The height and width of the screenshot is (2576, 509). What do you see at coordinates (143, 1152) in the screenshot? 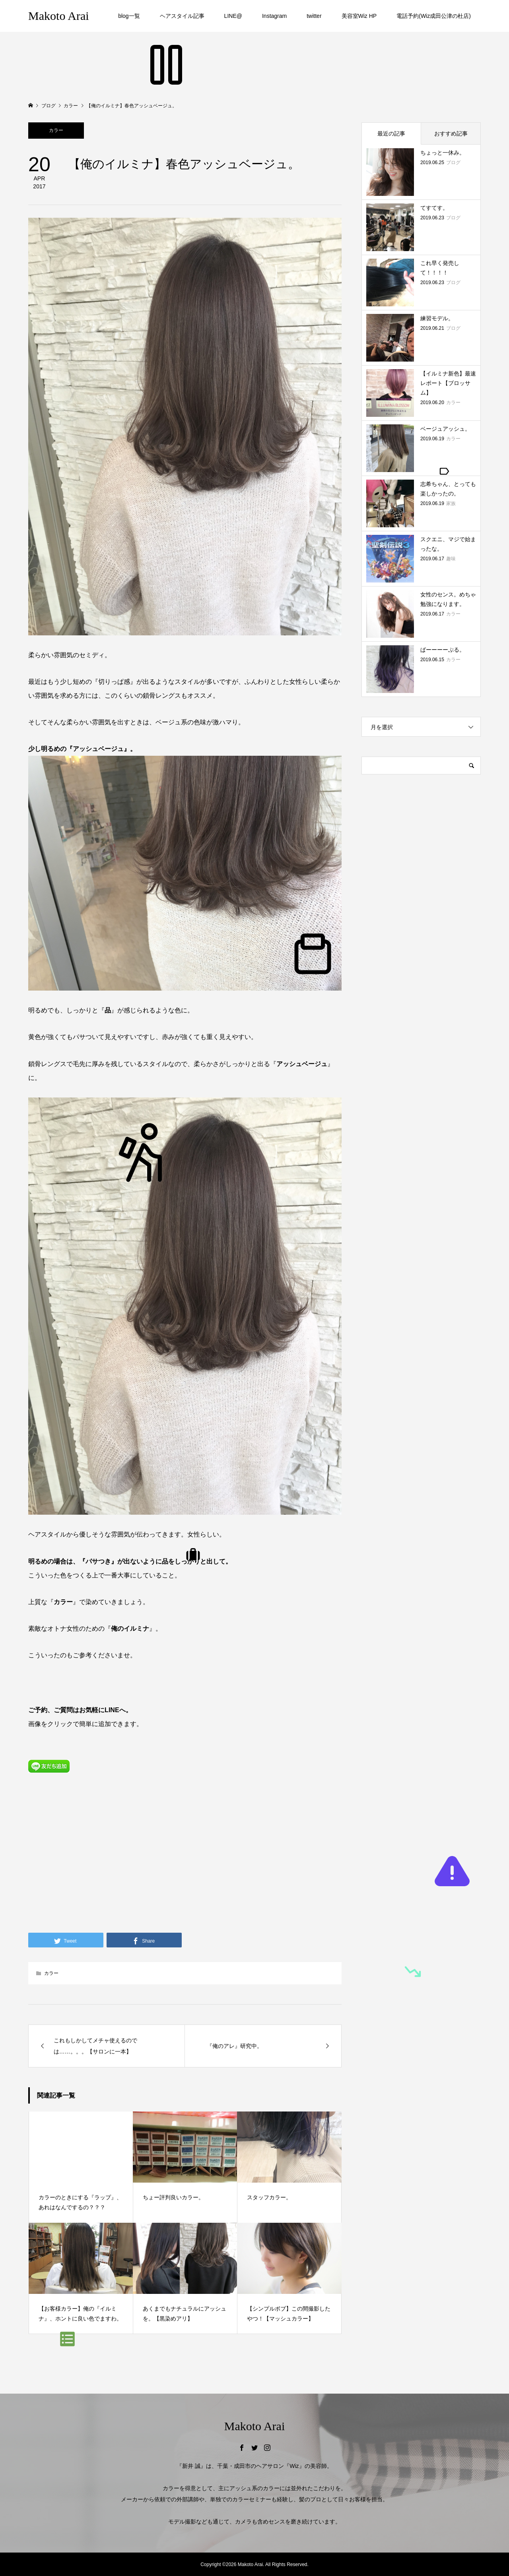
I see `access hiking or trail activities` at bounding box center [143, 1152].